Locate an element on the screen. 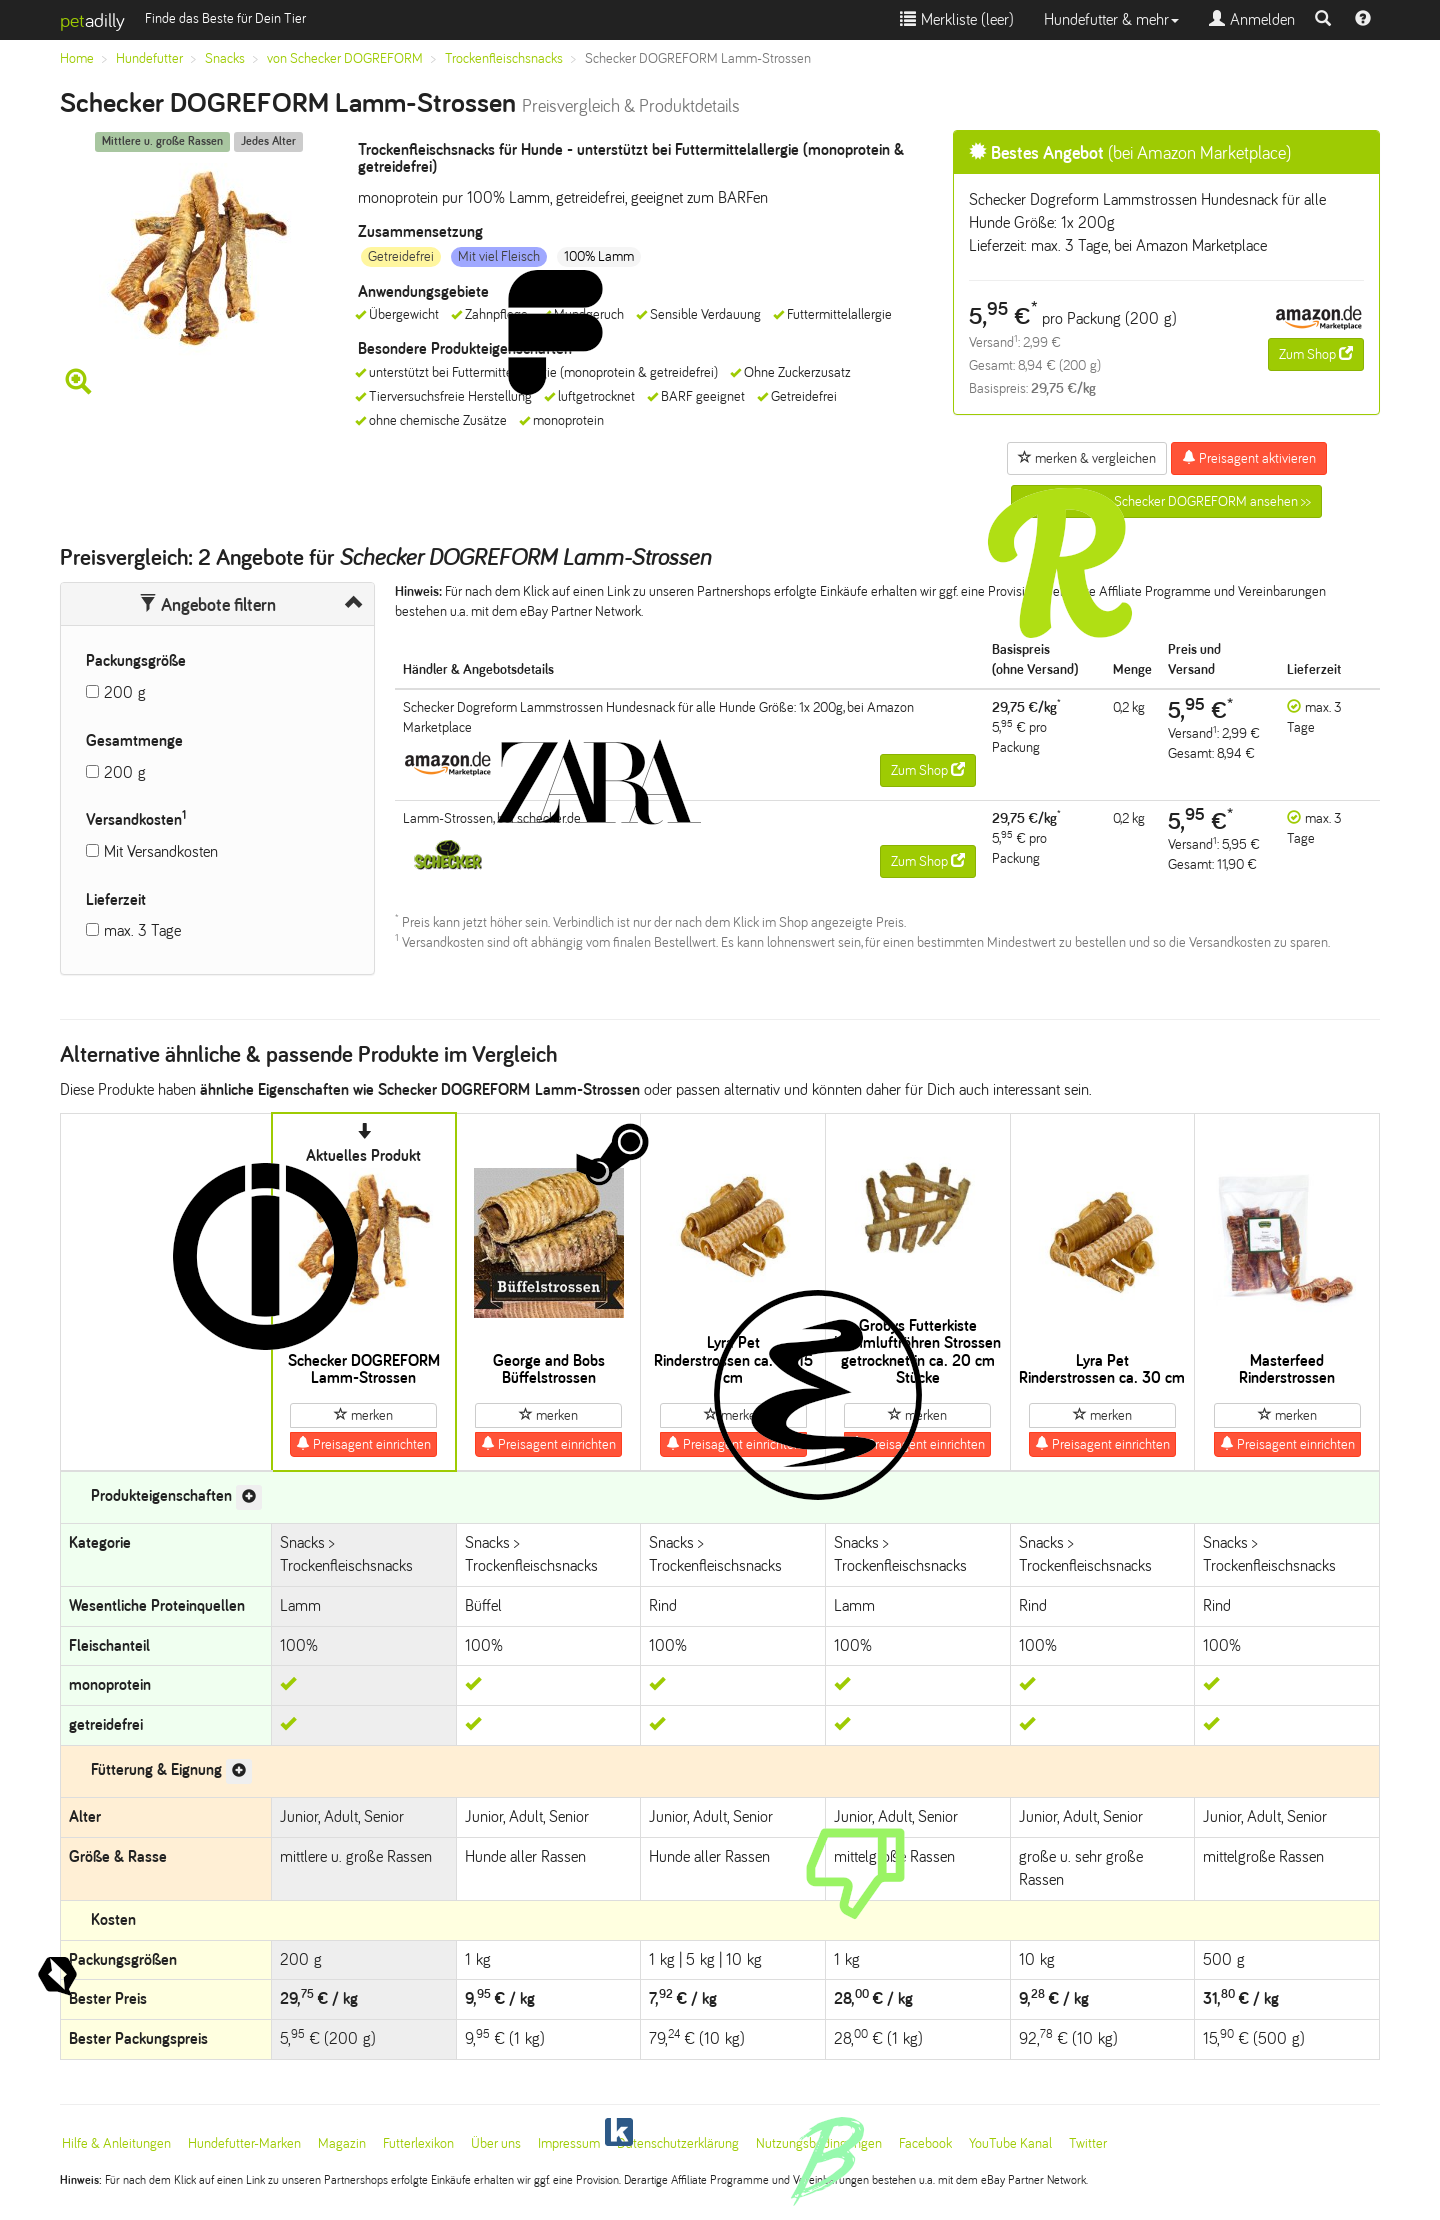 This screenshot has height=2220, width=1440. open the RunRun.it app is located at coordinates (1060, 563).